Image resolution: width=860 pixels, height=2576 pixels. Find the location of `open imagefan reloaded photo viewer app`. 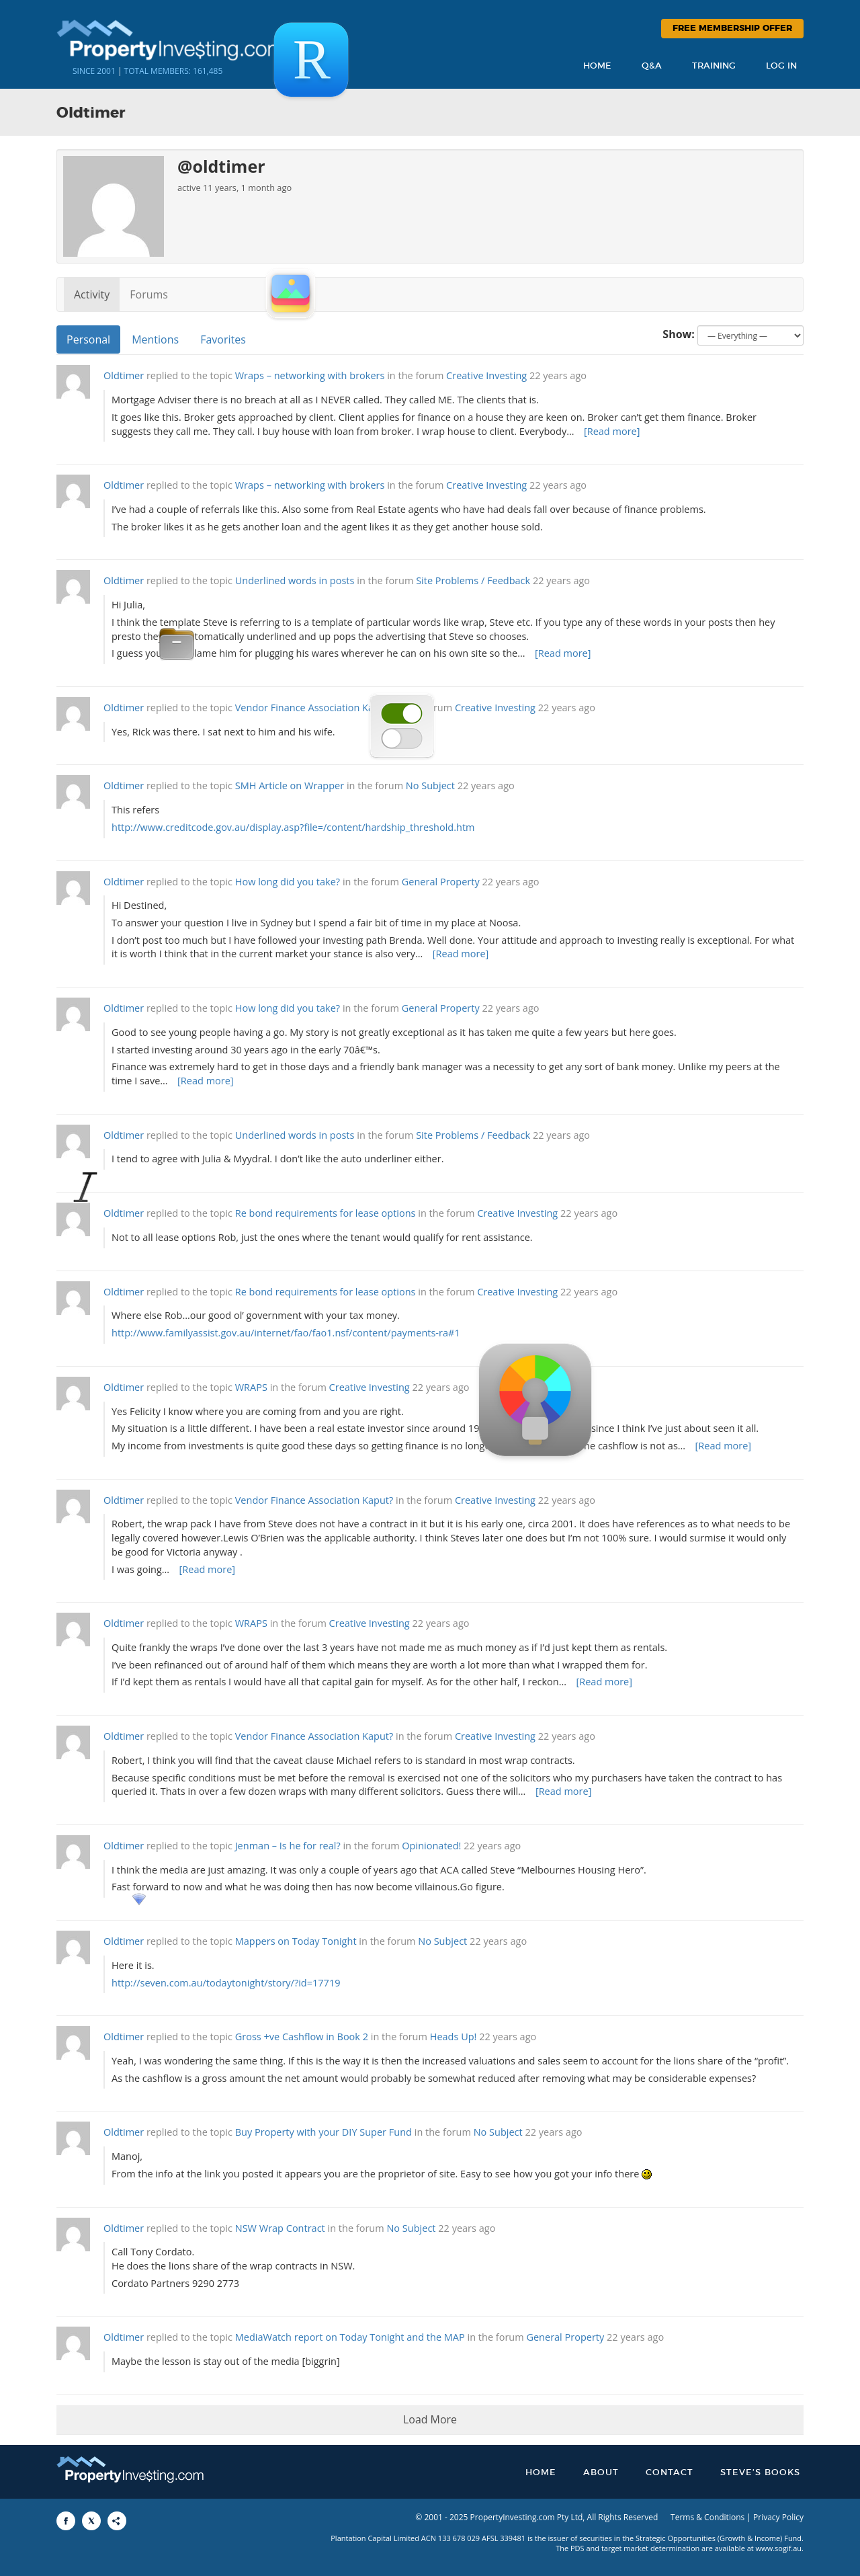

open imagefan reloaded photo viewer app is located at coordinates (290, 293).